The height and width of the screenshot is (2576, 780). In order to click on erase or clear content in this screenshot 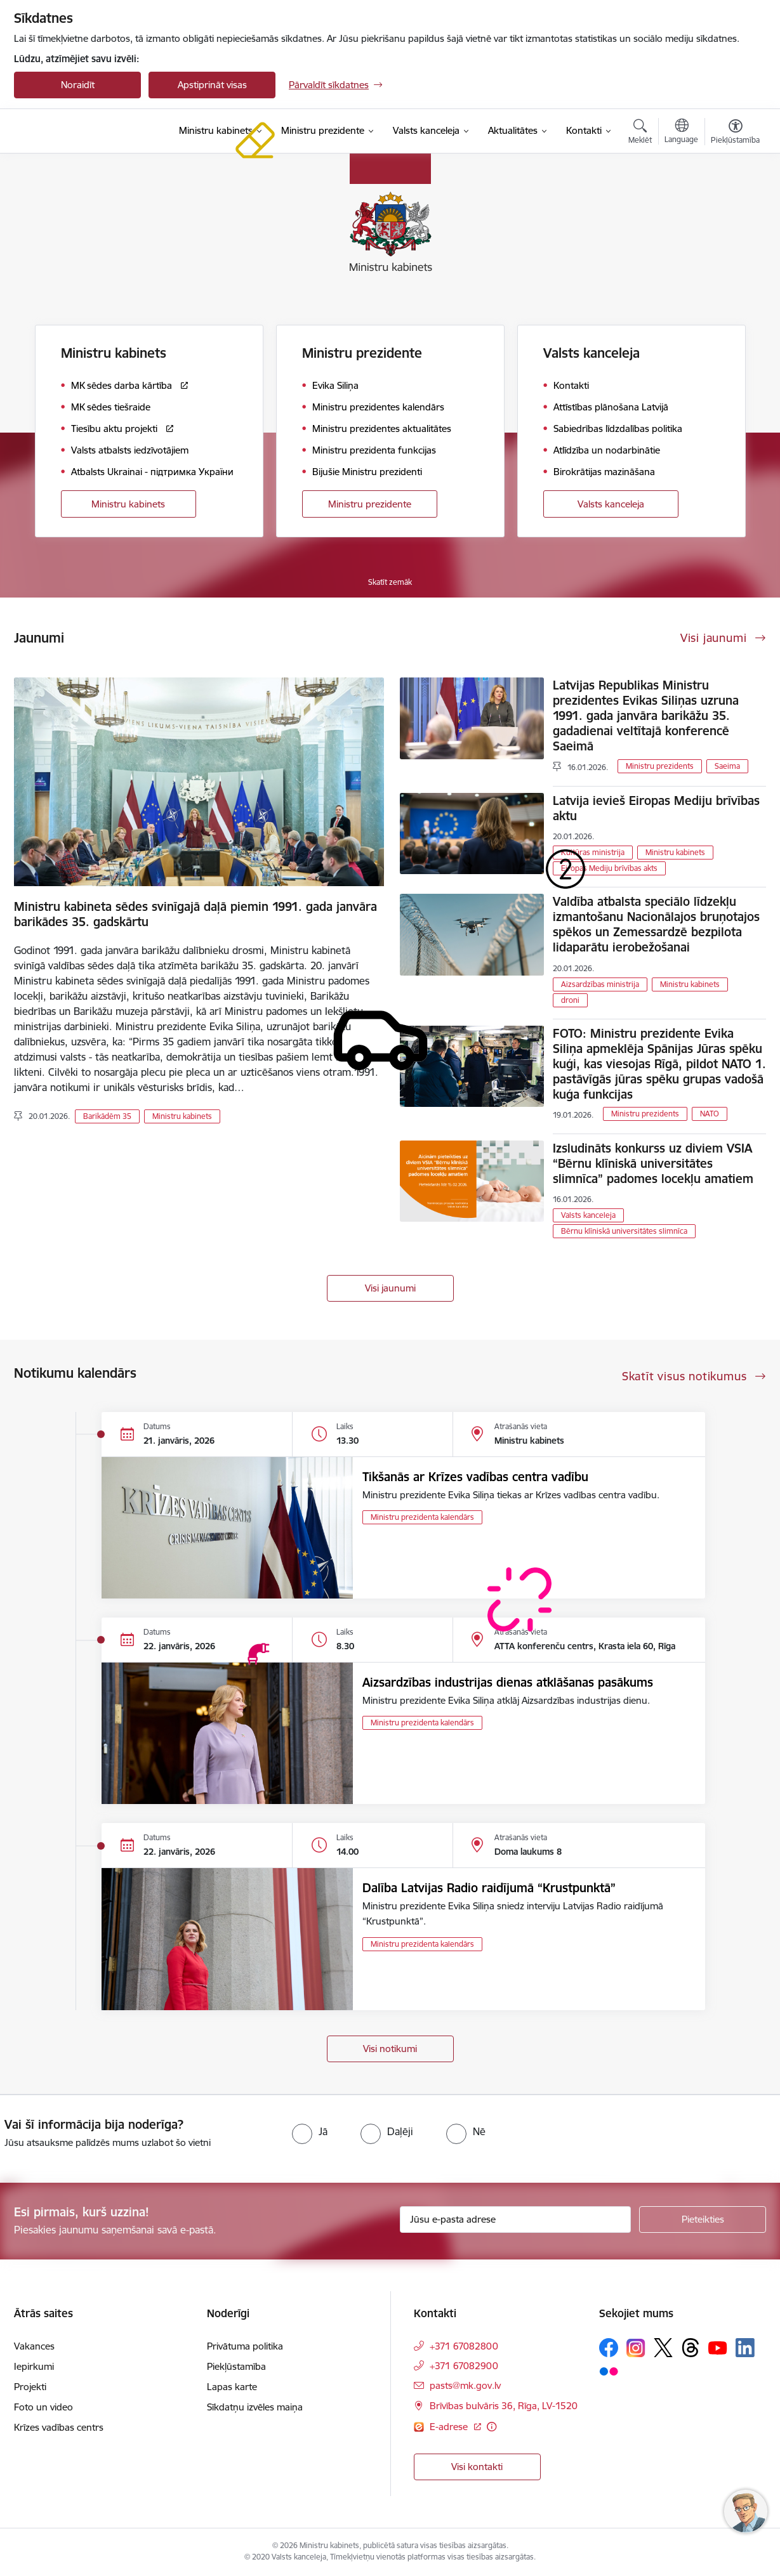, I will do `click(255, 140)`.